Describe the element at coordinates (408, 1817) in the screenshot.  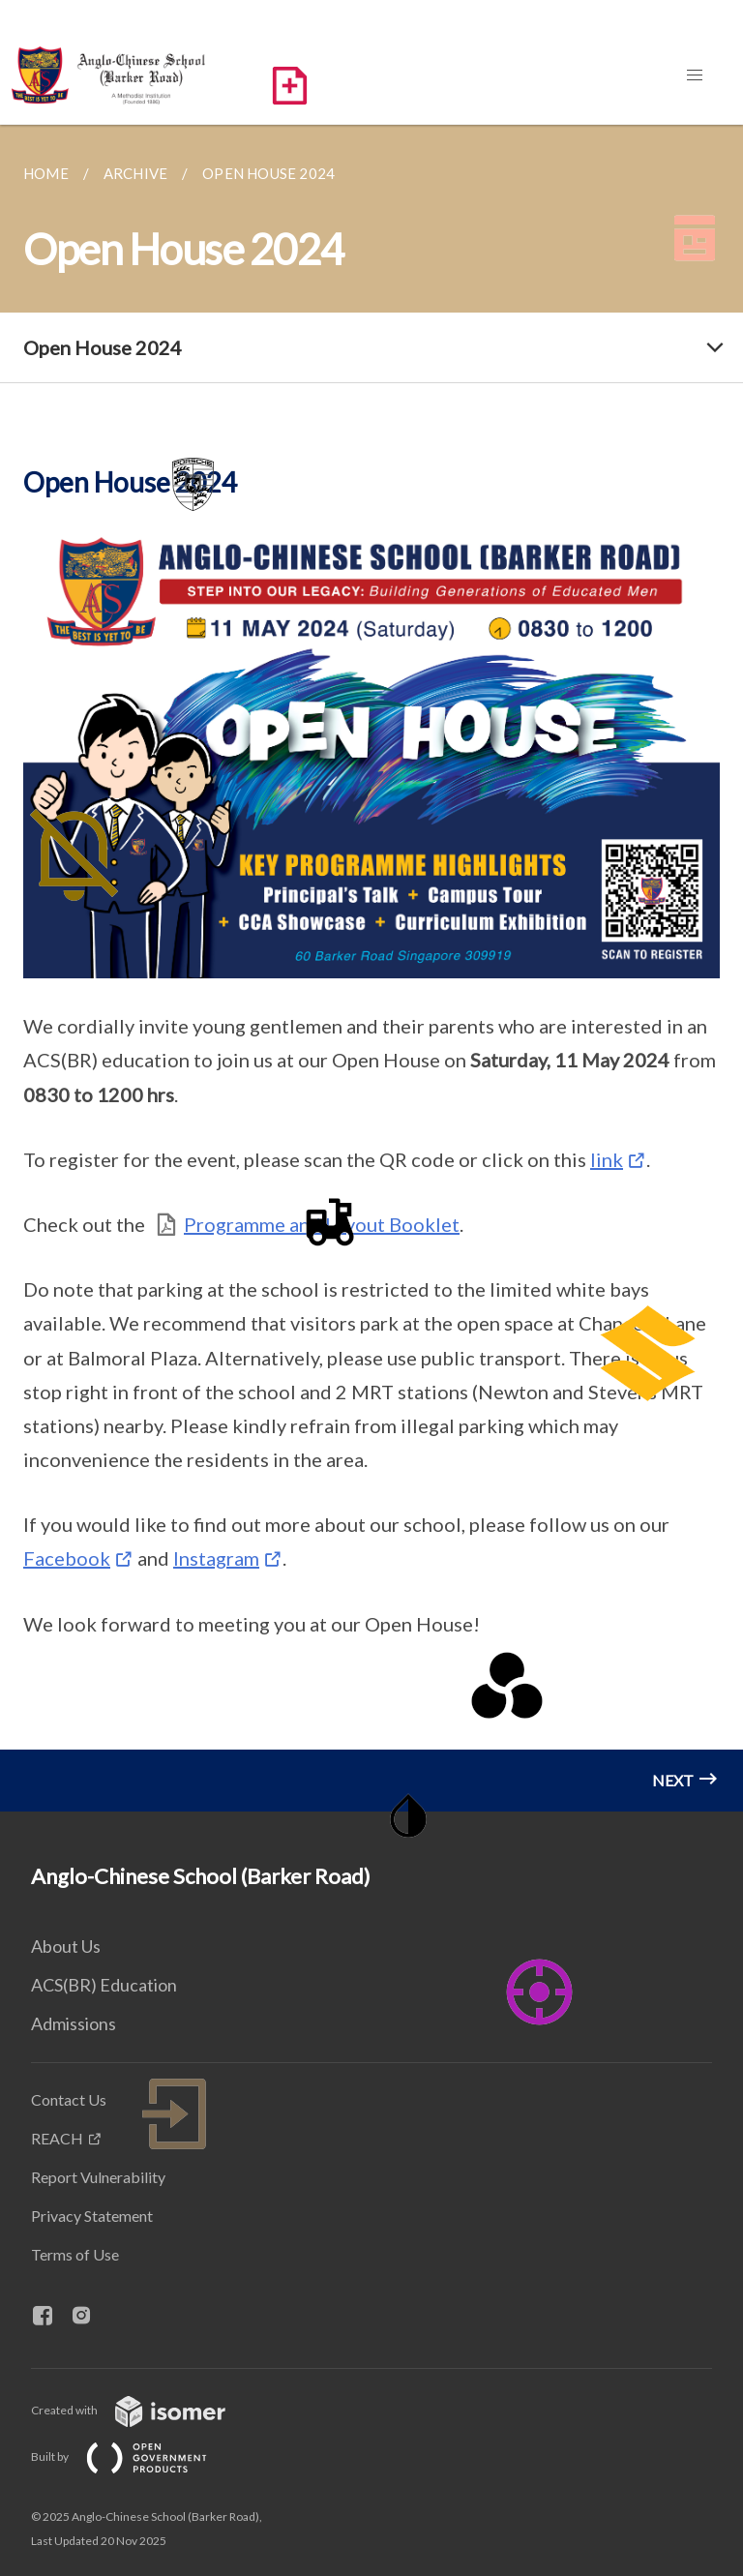
I see `adjust contrast settings` at that location.